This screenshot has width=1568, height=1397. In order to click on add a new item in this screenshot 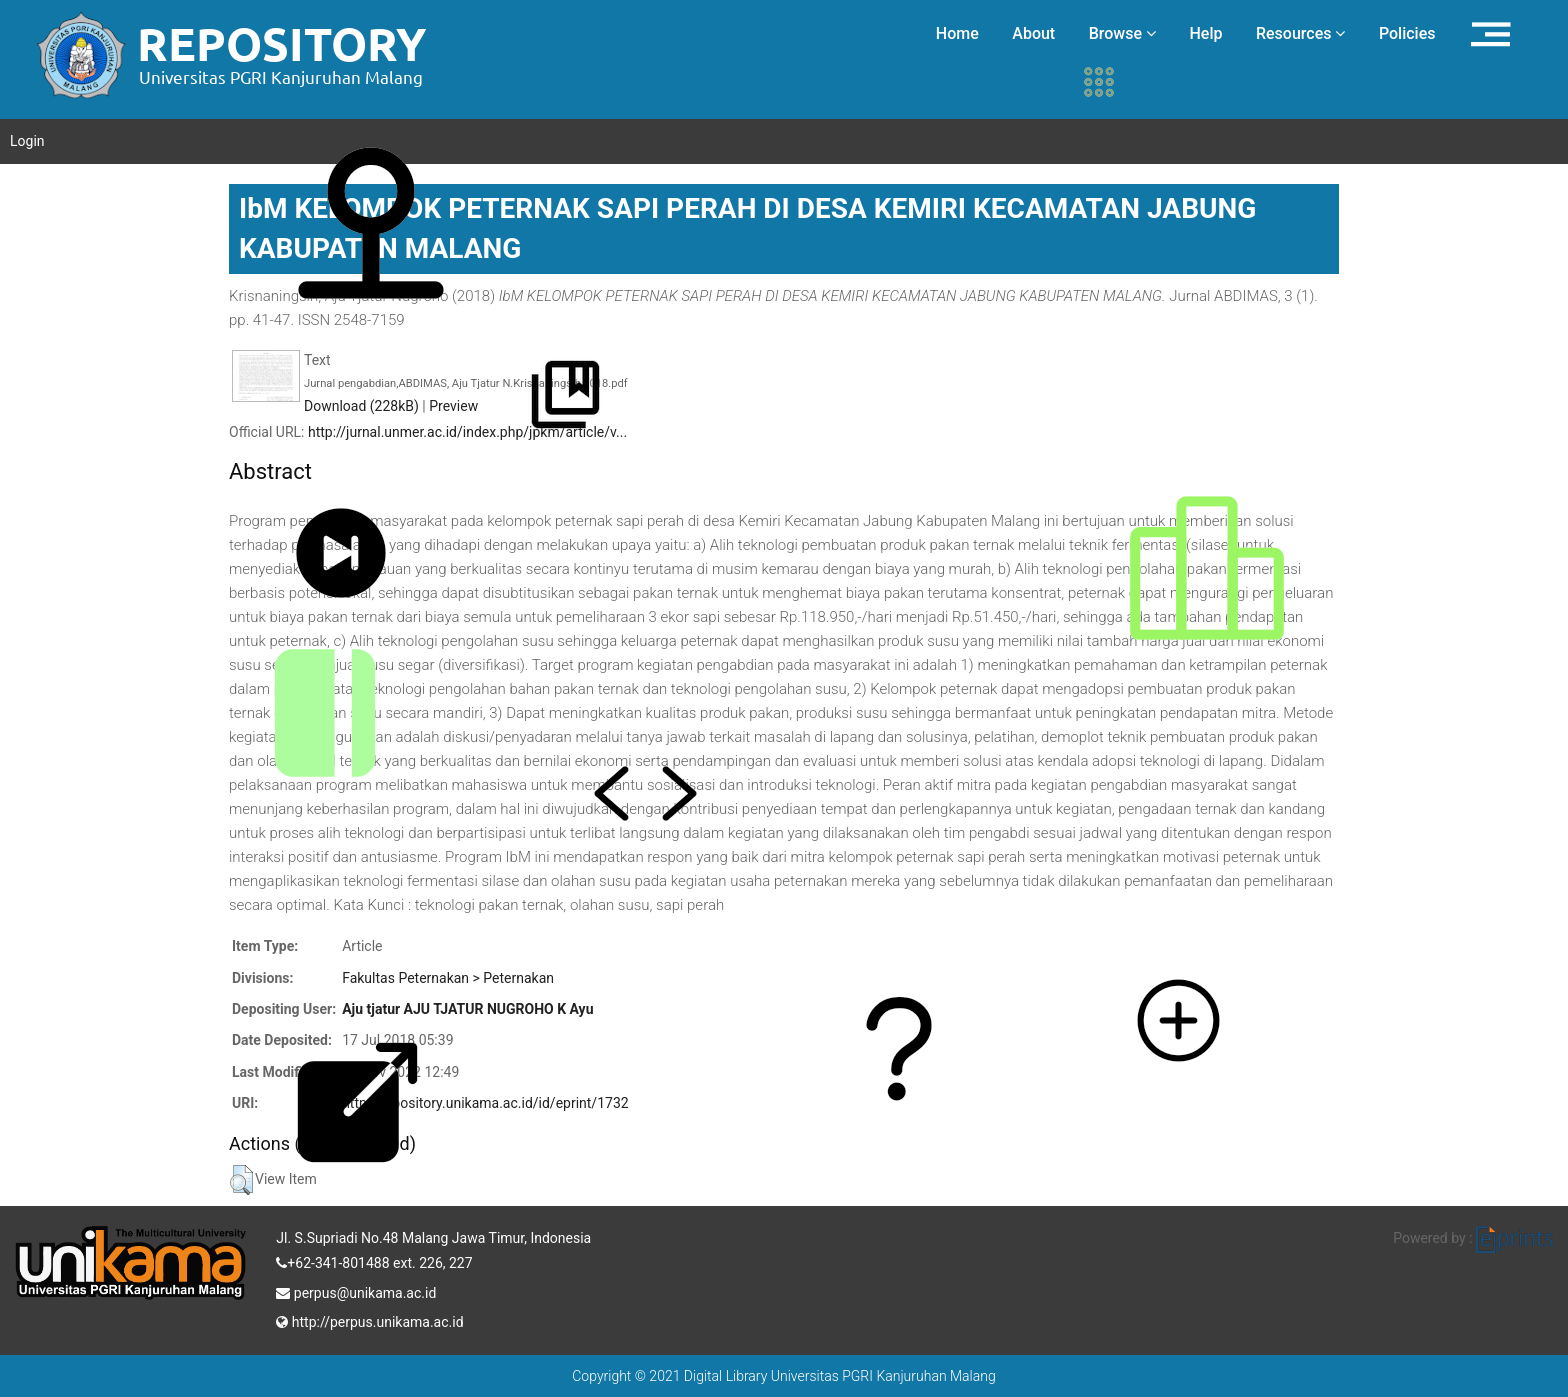, I will do `click(1178, 1020)`.